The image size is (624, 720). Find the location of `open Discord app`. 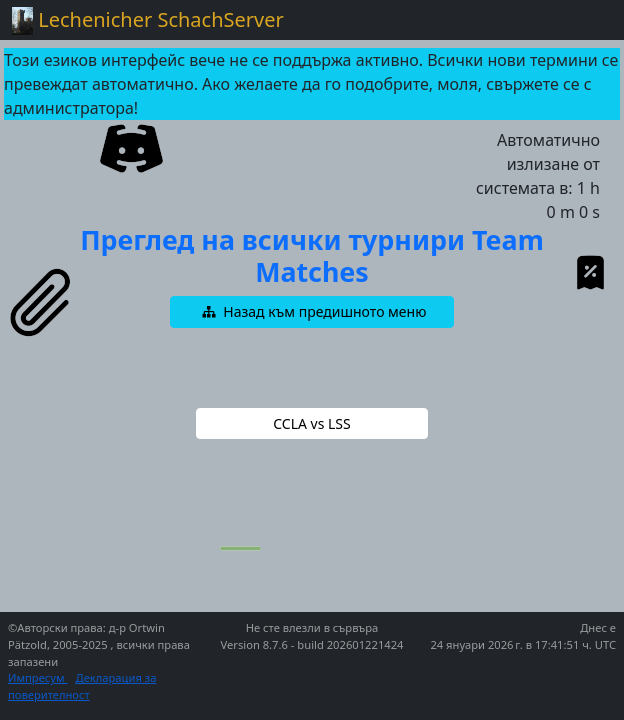

open Discord app is located at coordinates (131, 147).